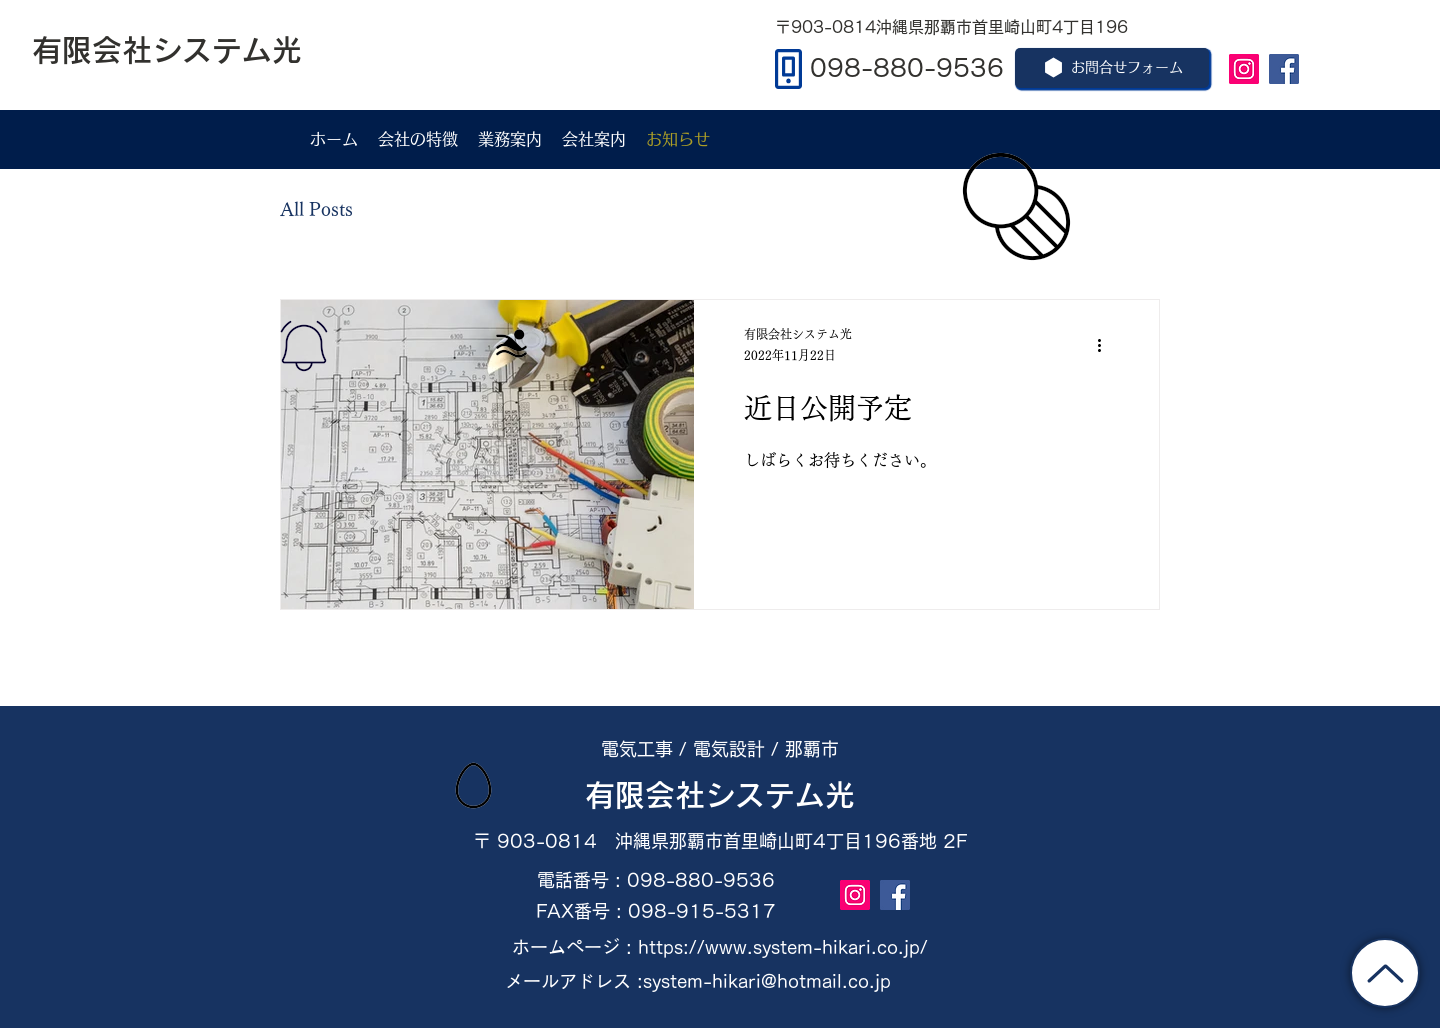  Describe the element at coordinates (473, 785) in the screenshot. I see `indicates egg or egg-related dietary information` at that location.